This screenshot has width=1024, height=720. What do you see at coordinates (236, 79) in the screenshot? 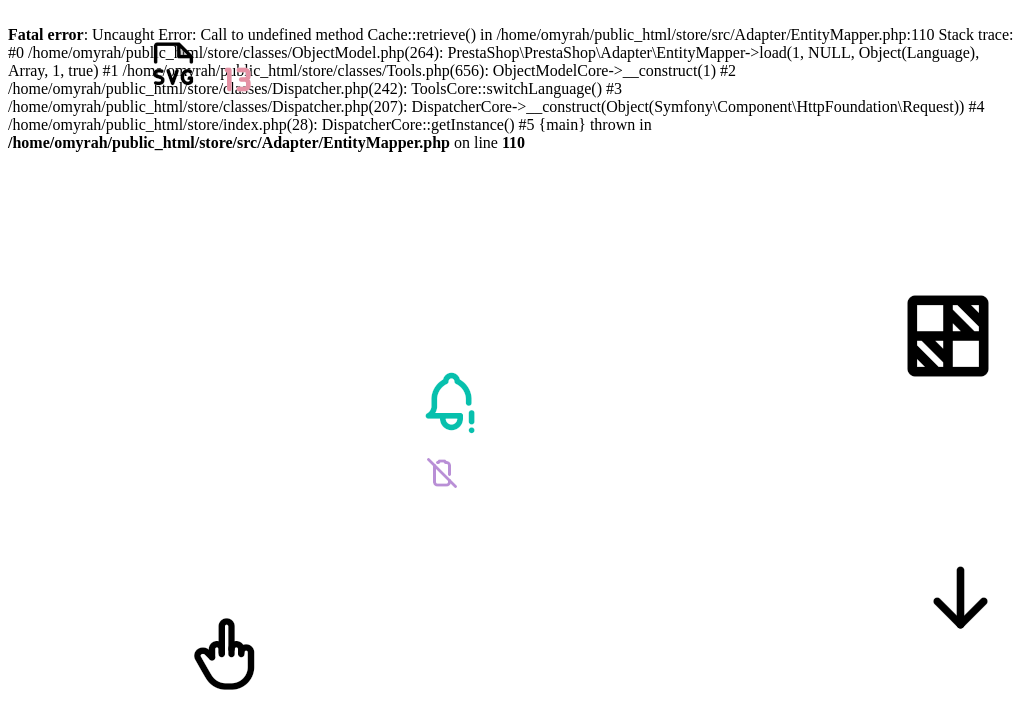
I see `indicates 13 unread notifications or items` at bounding box center [236, 79].